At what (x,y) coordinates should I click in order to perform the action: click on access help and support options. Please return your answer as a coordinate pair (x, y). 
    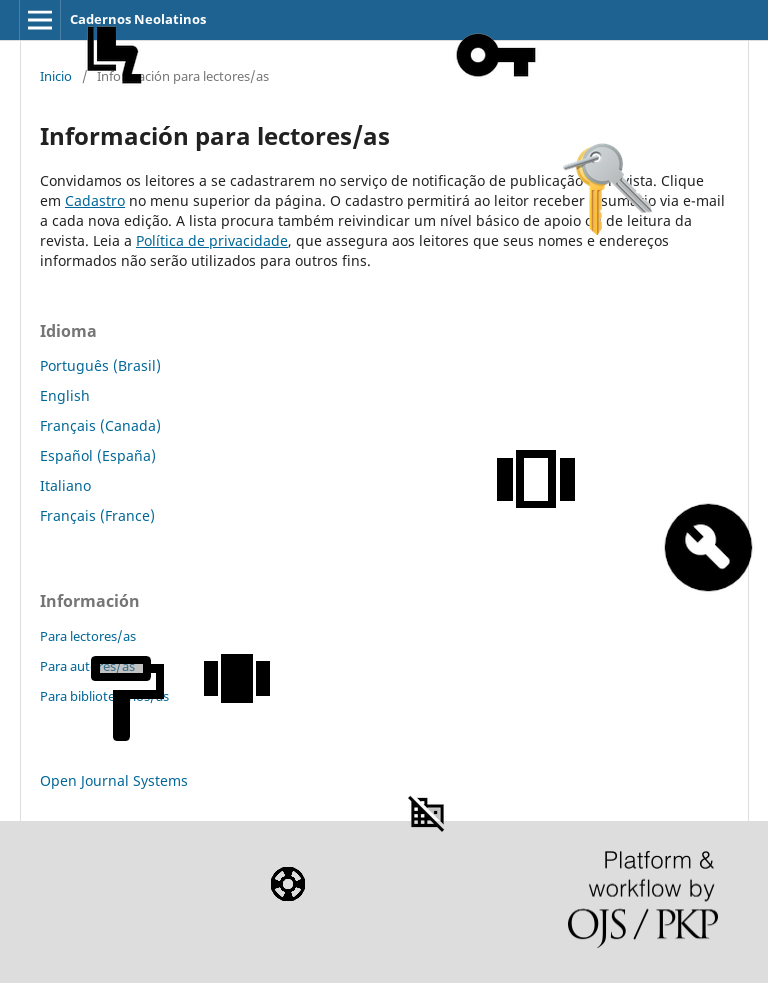
    Looking at the image, I should click on (288, 884).